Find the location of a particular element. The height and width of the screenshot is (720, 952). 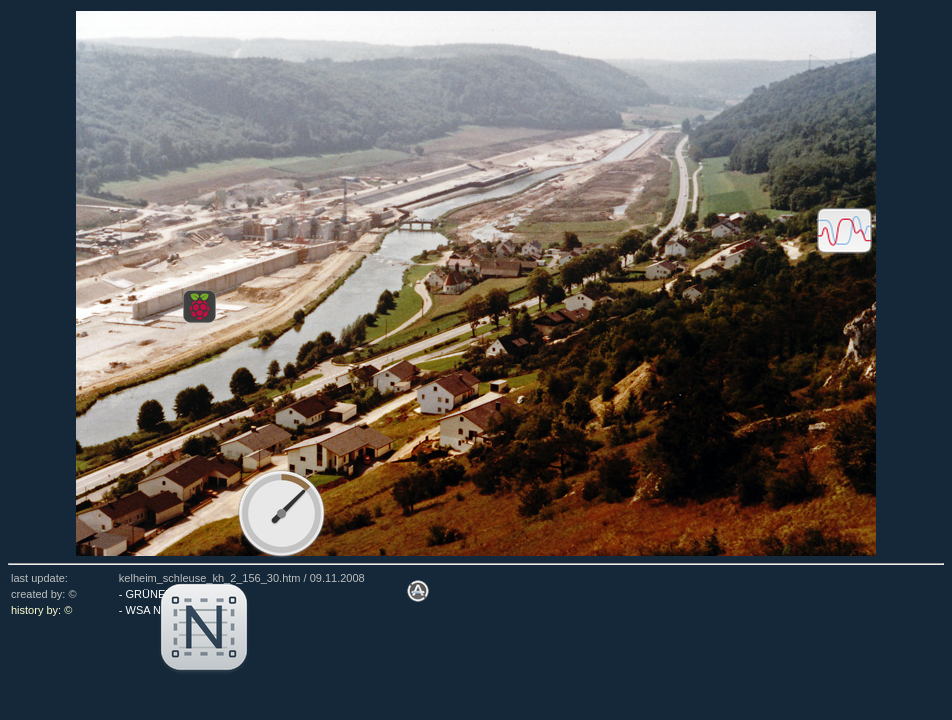

open sysprof system profiler application is located at coordinates (281, 513).